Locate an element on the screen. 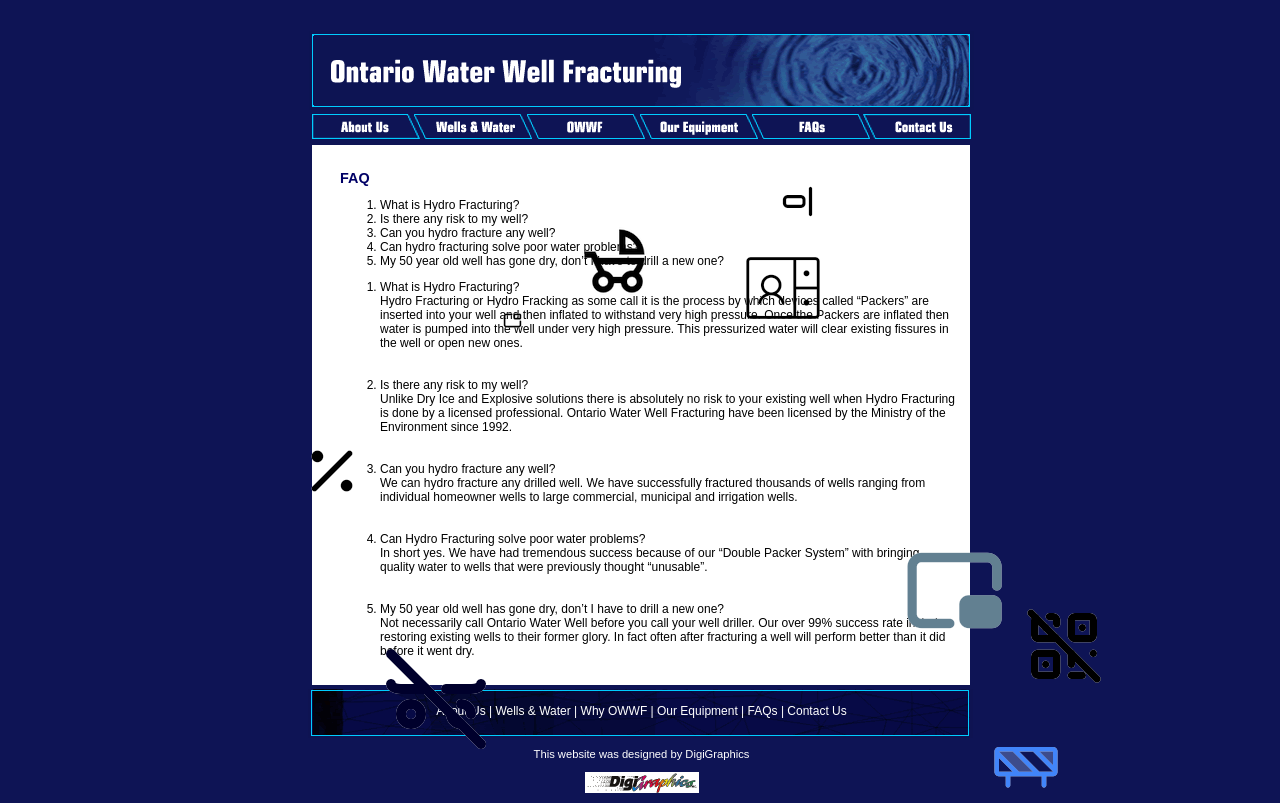  view or apply a discount is located at coordinates (332, 471).